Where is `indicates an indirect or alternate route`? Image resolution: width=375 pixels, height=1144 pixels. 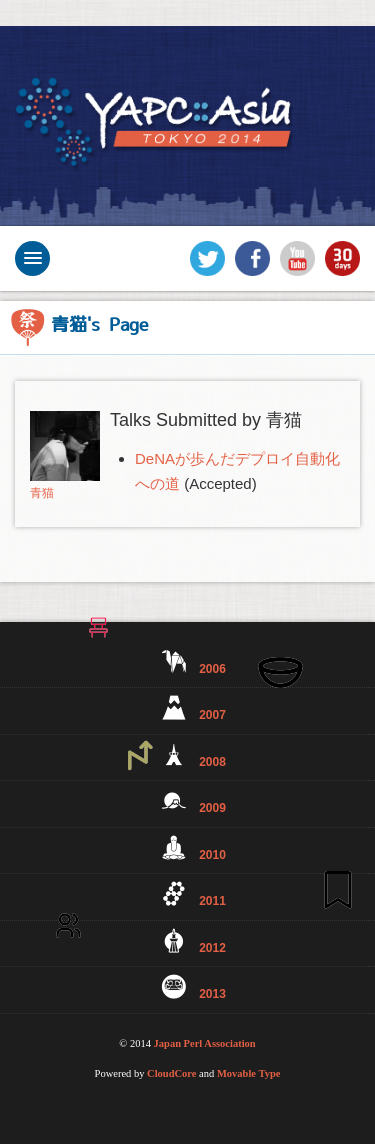 indicates an indirect or alternate route is located at coordinates (139, 755).